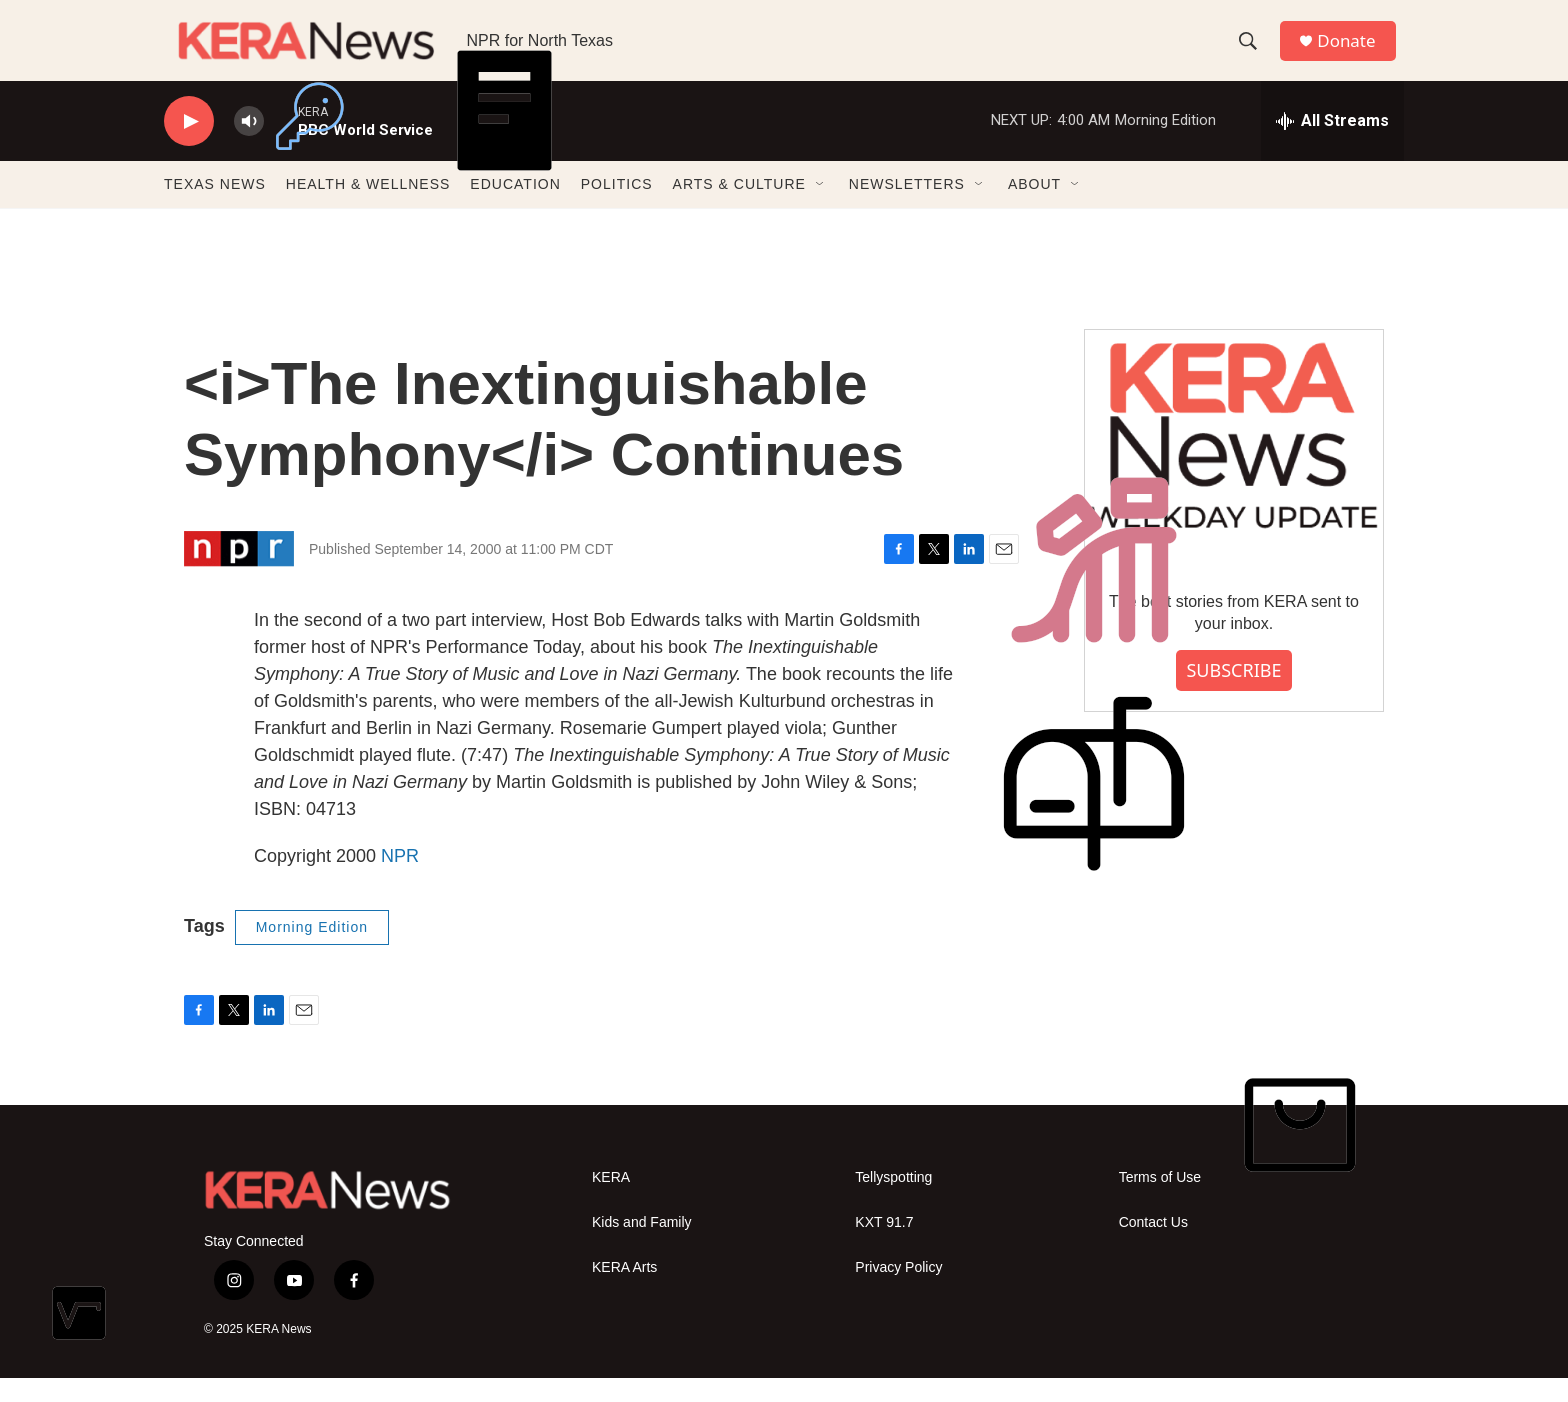  What do you see at coordinates (308, 117) in the screenshot?
I see `access security or password settings` at bounding box center [308, 117].